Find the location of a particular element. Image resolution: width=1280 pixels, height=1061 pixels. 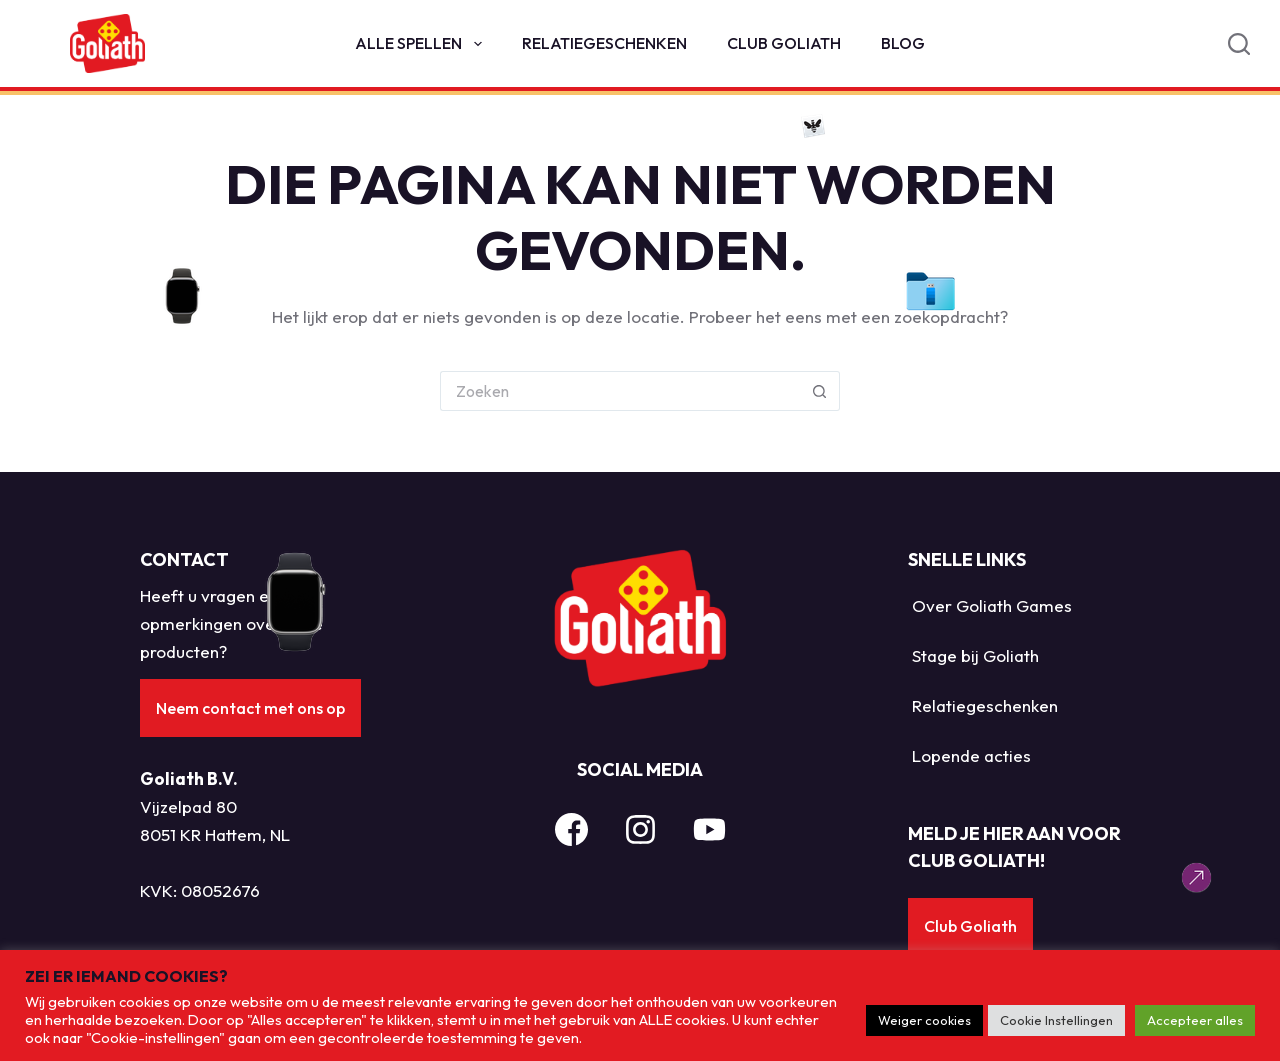

apple watch series 8 device icon is located at coordinates (295, 602).